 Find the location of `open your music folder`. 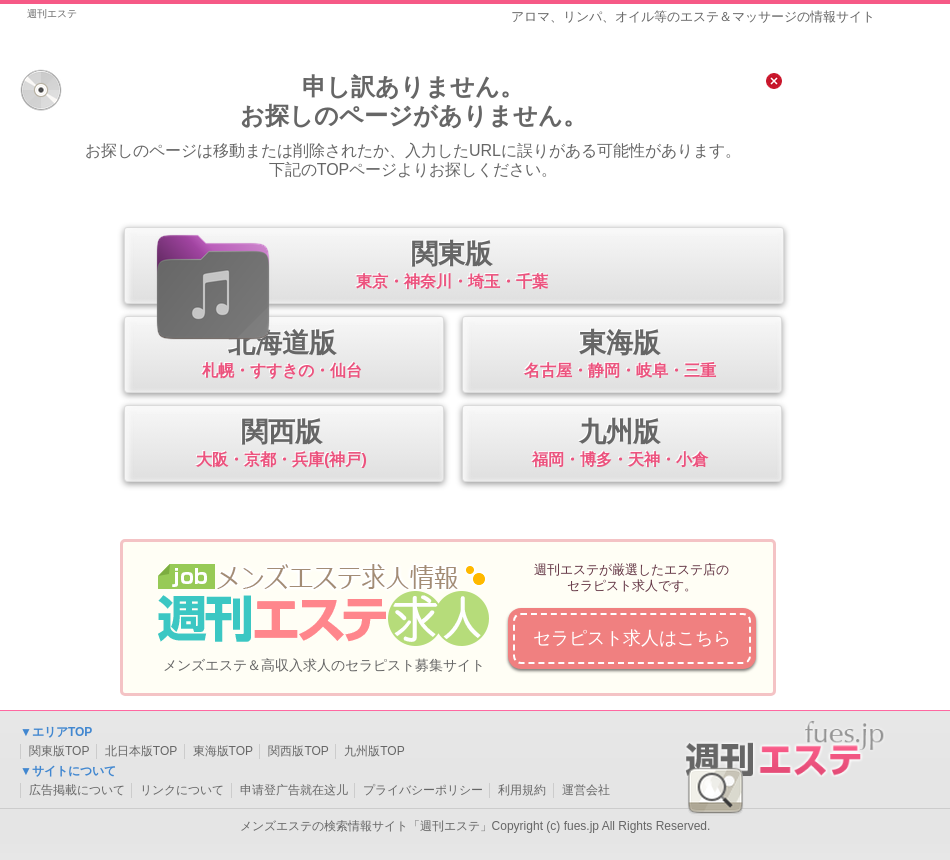

open your music folder is located at coordinates (213, 287).